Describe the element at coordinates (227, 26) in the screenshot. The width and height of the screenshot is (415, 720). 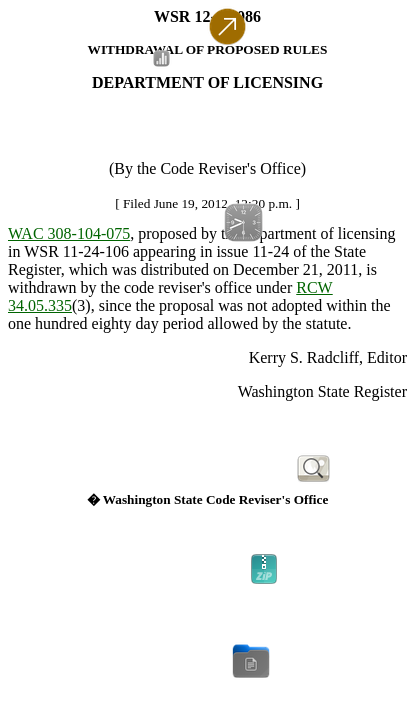
I see `indicates a symbolic link or shortcut to another file` at that location.